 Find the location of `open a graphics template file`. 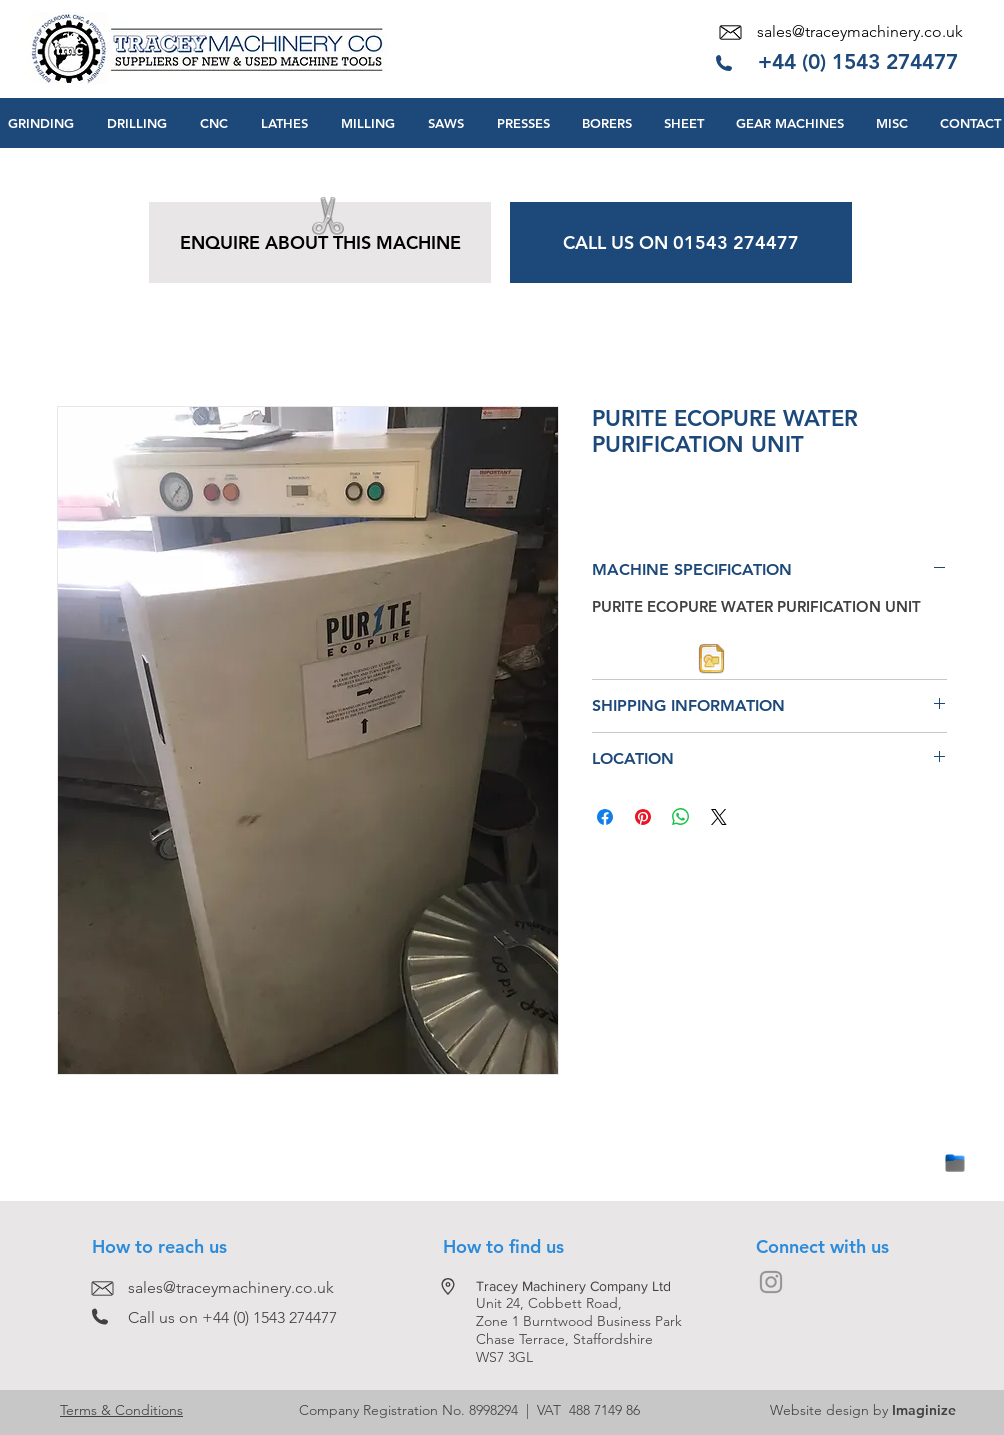

open a graphics template file is located at coordinates (711, 658).